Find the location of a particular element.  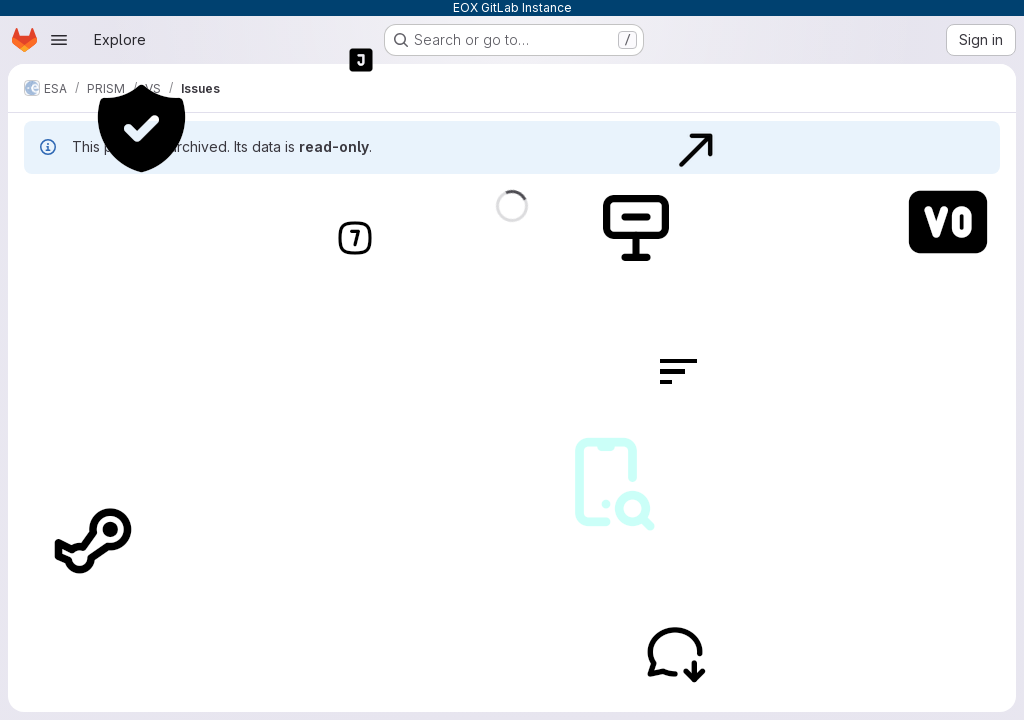

download conversation or chat history is located at coordinates (675, 652).